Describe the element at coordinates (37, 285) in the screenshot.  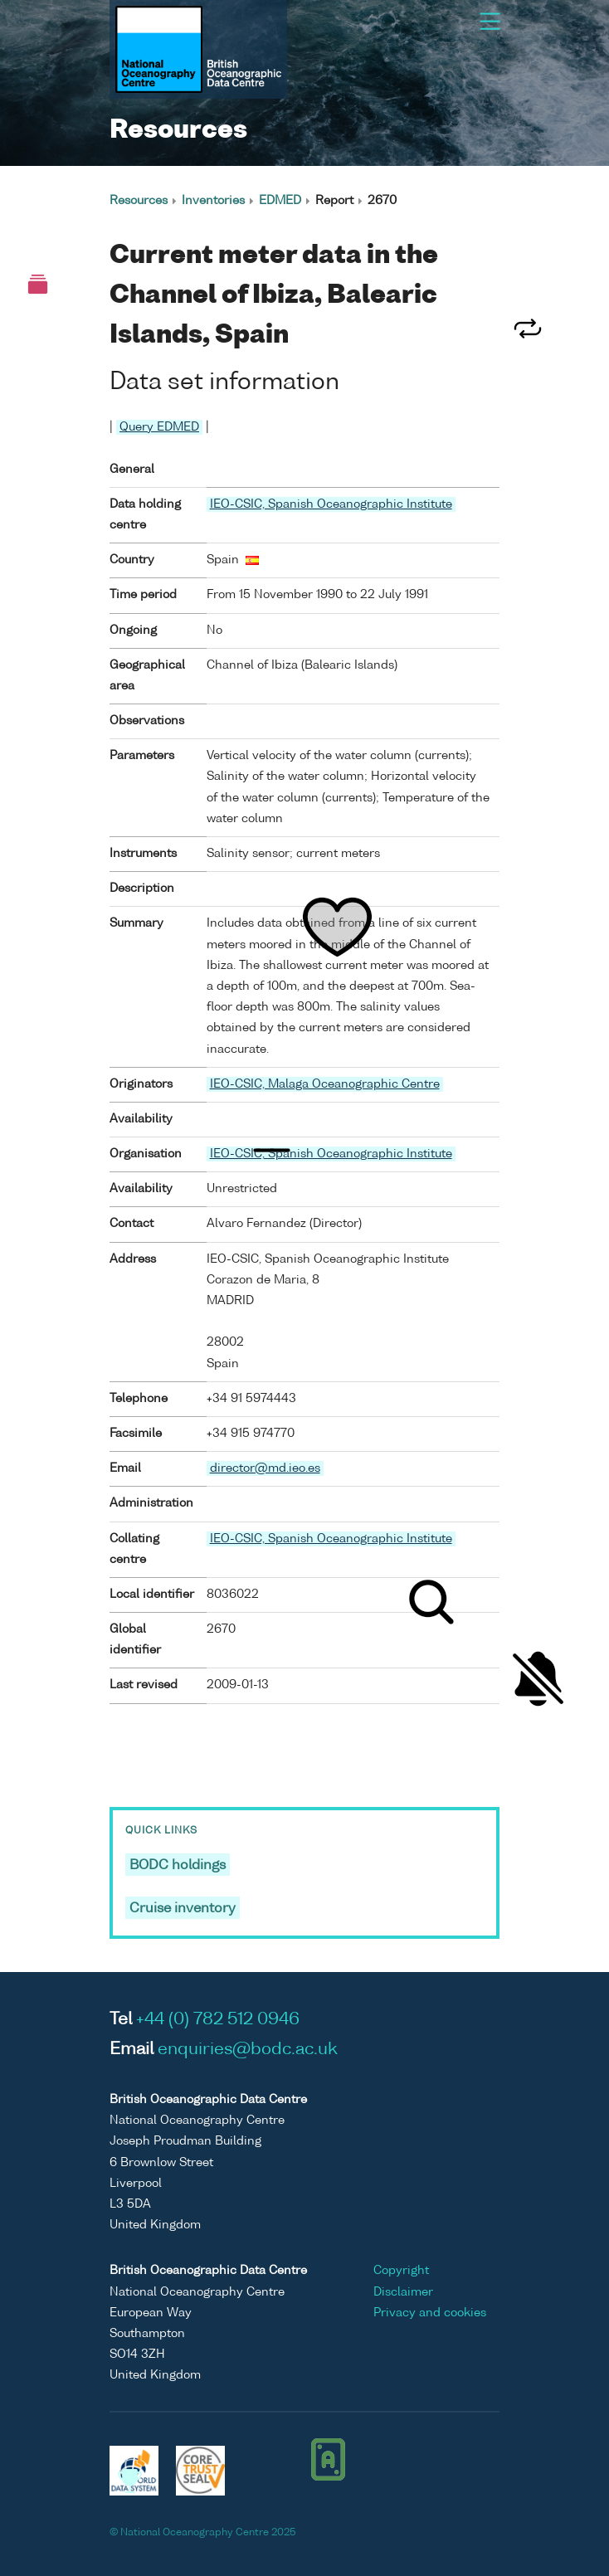
I see `view stacked cards or layers` at that location.